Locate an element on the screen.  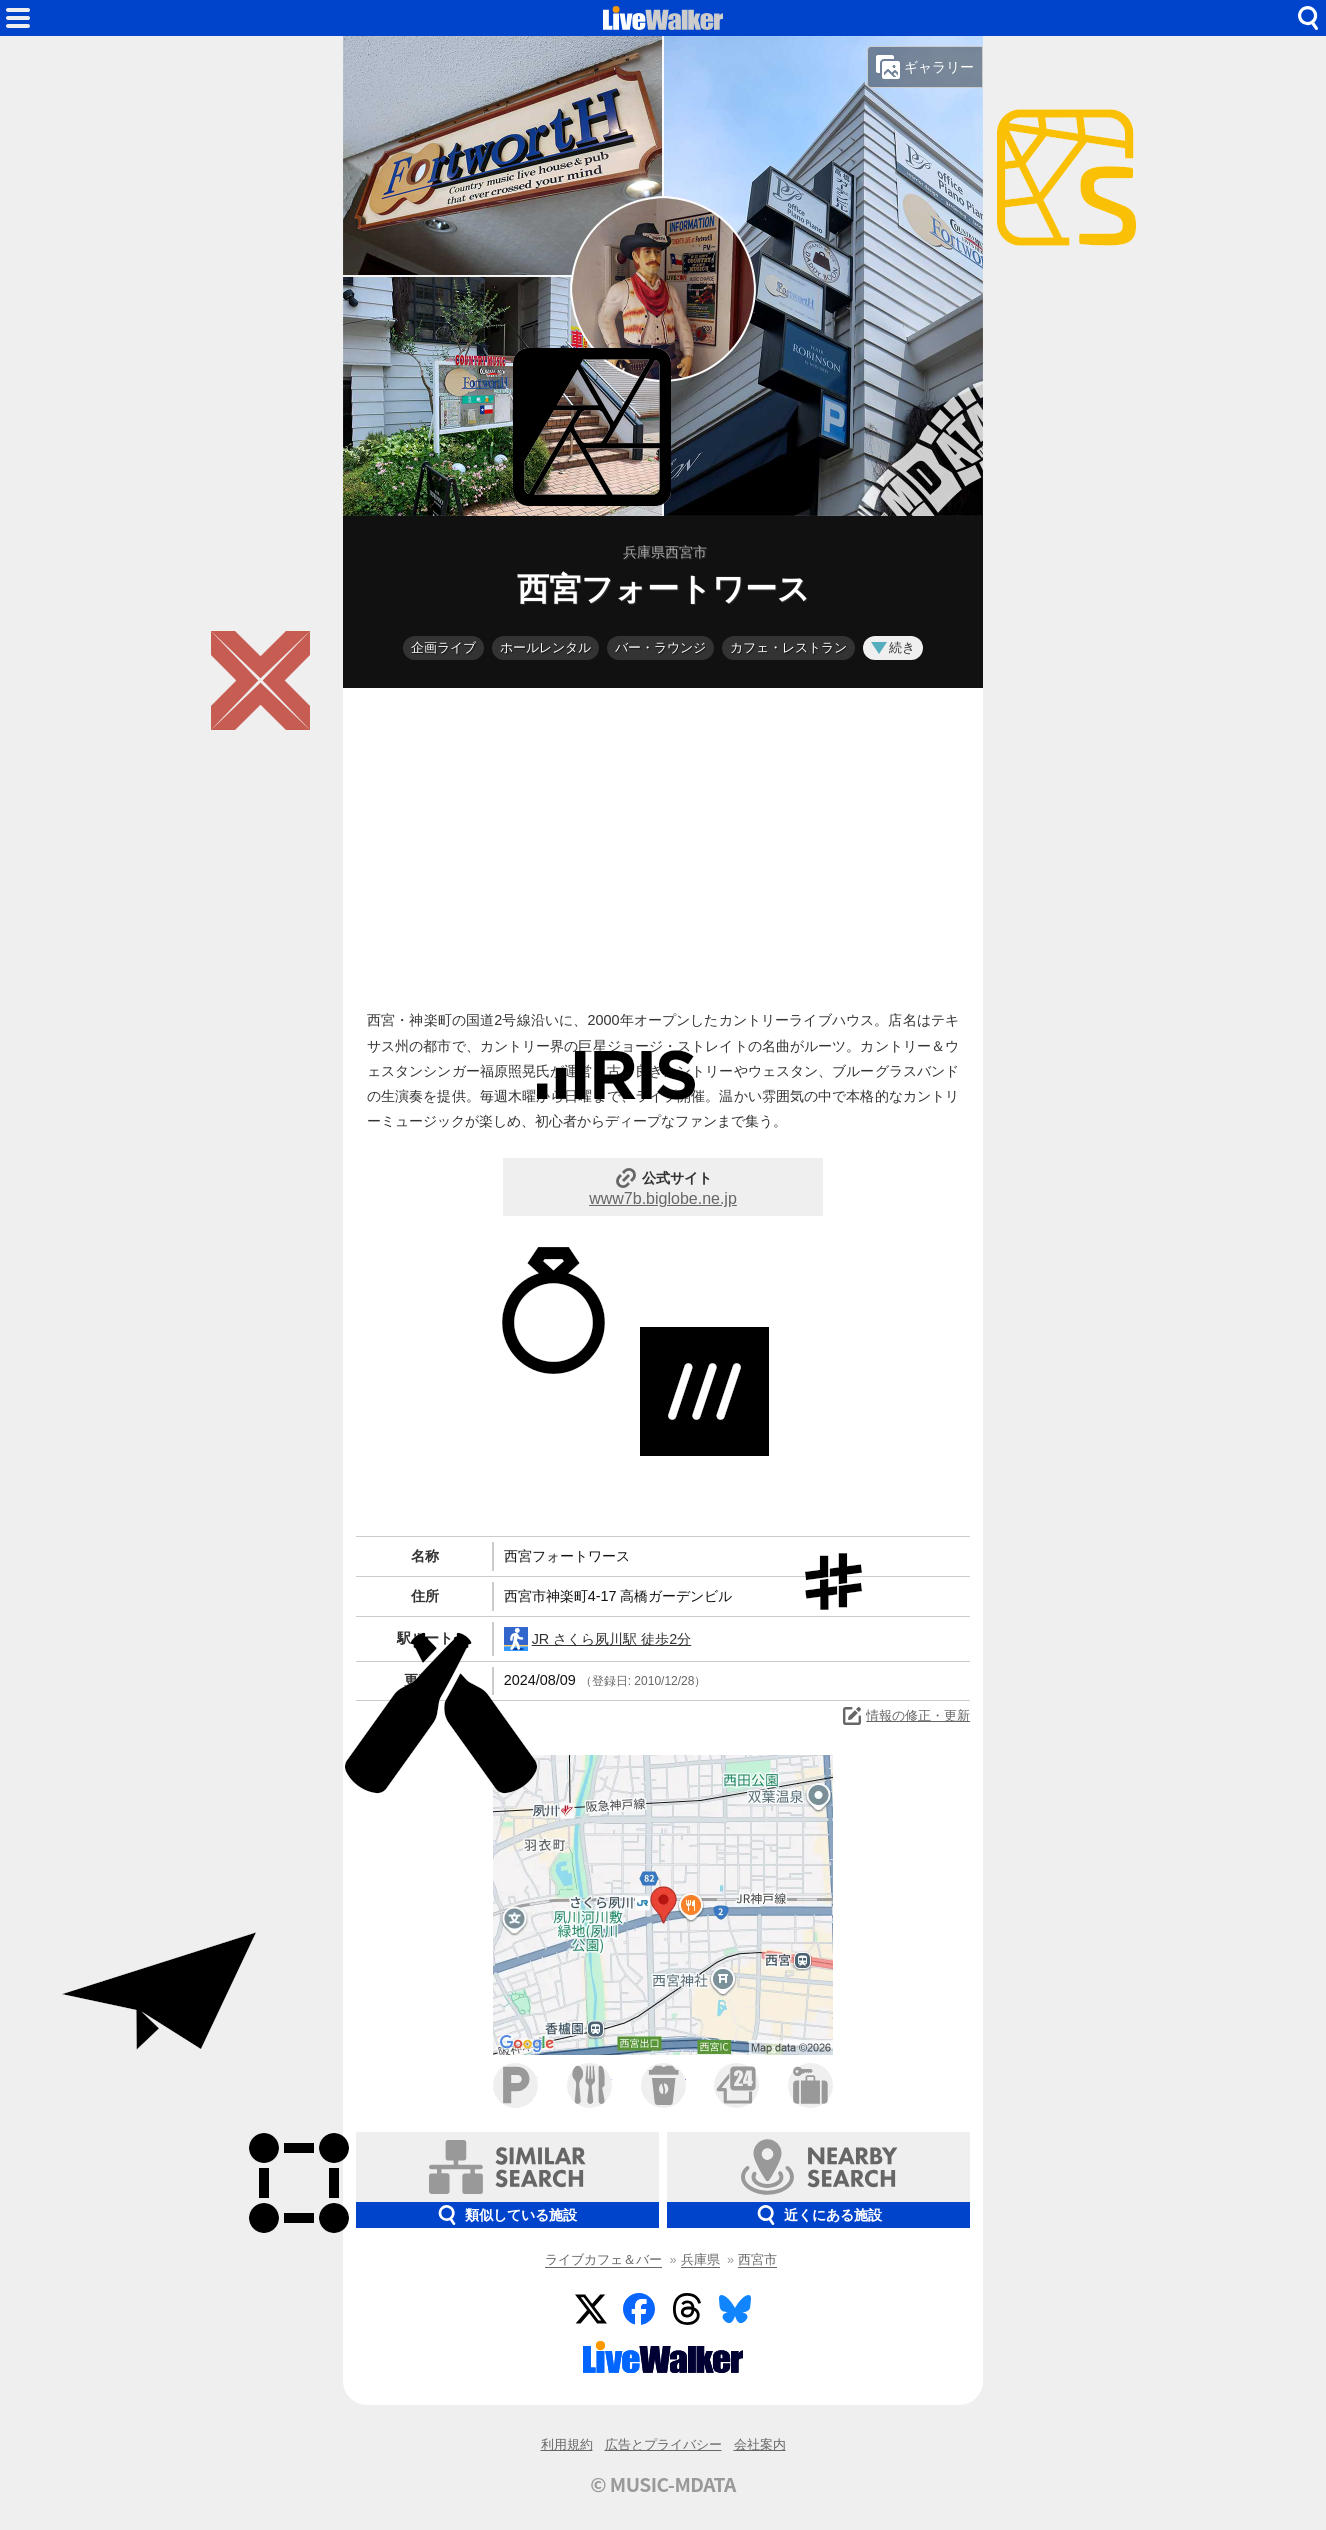
minutemailer logo is located at coordinates (159, 1991).